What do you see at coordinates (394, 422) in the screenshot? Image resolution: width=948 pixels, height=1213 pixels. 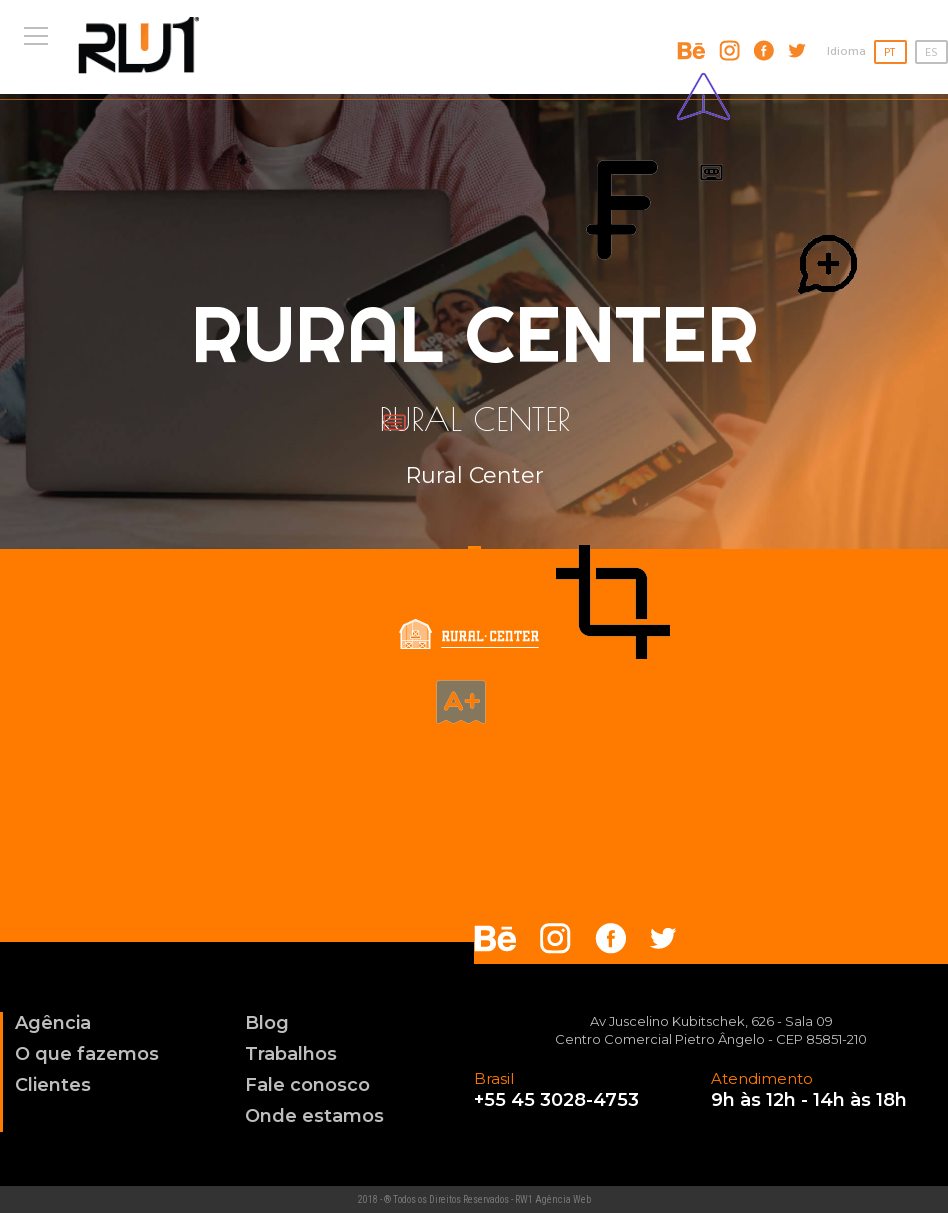 I see `open on-screen keyboard` at bounding box center [394, 422].